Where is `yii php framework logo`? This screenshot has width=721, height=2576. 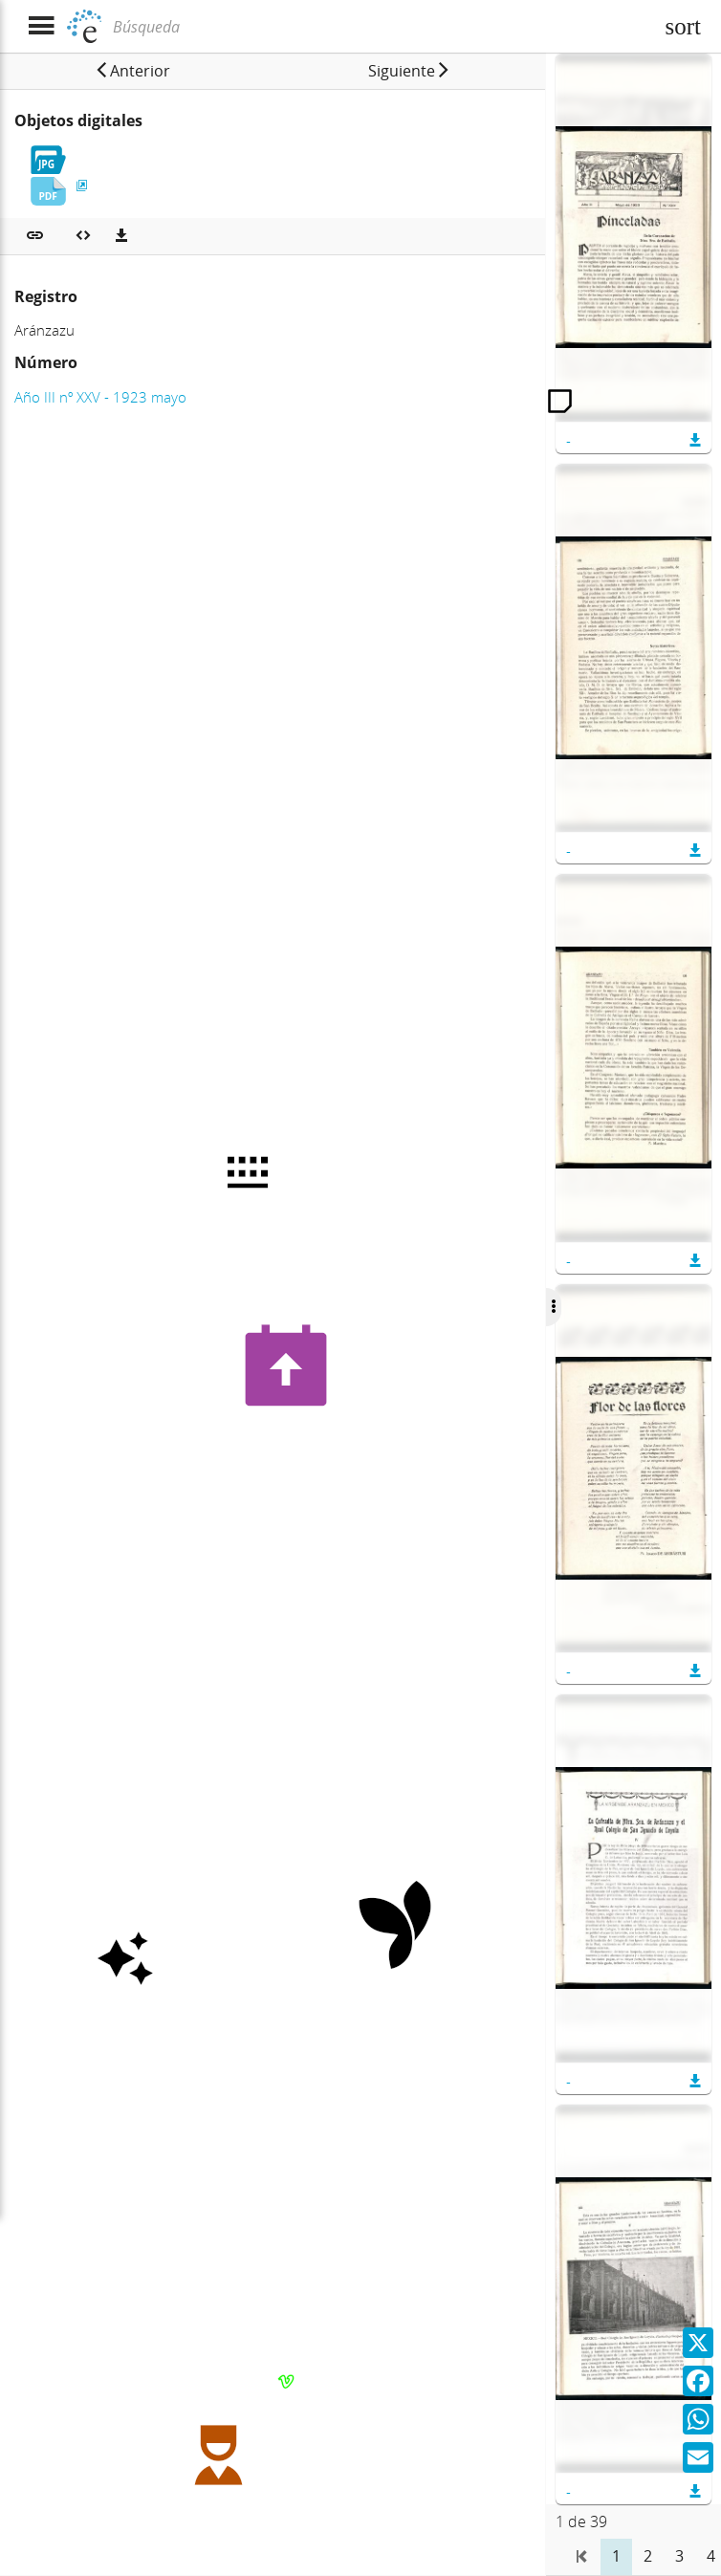
yii php framework logo is located at coordinates (395, 1925).